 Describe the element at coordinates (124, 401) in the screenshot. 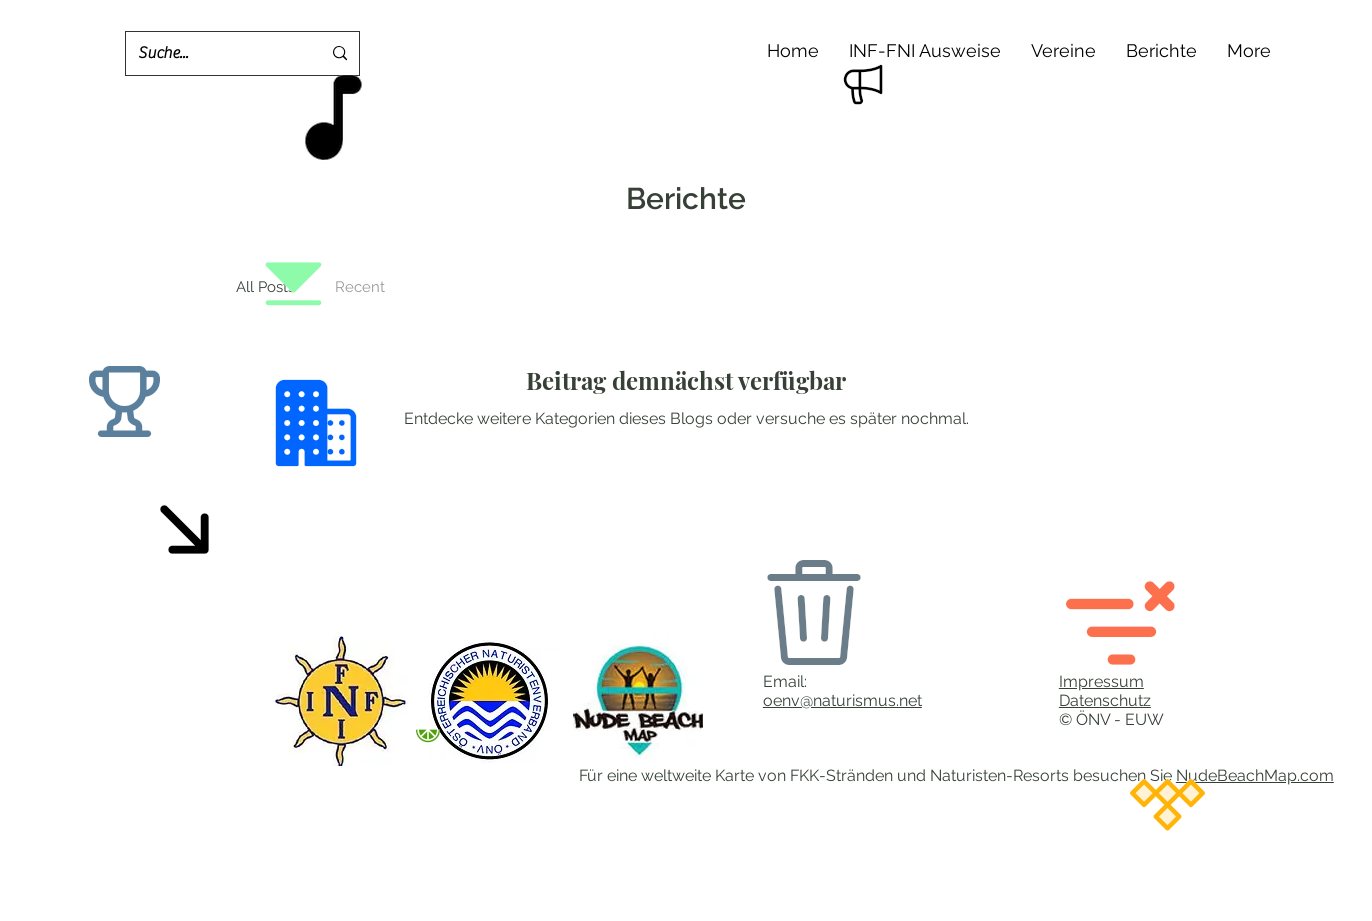

I see `view achievements or awards` at that location.